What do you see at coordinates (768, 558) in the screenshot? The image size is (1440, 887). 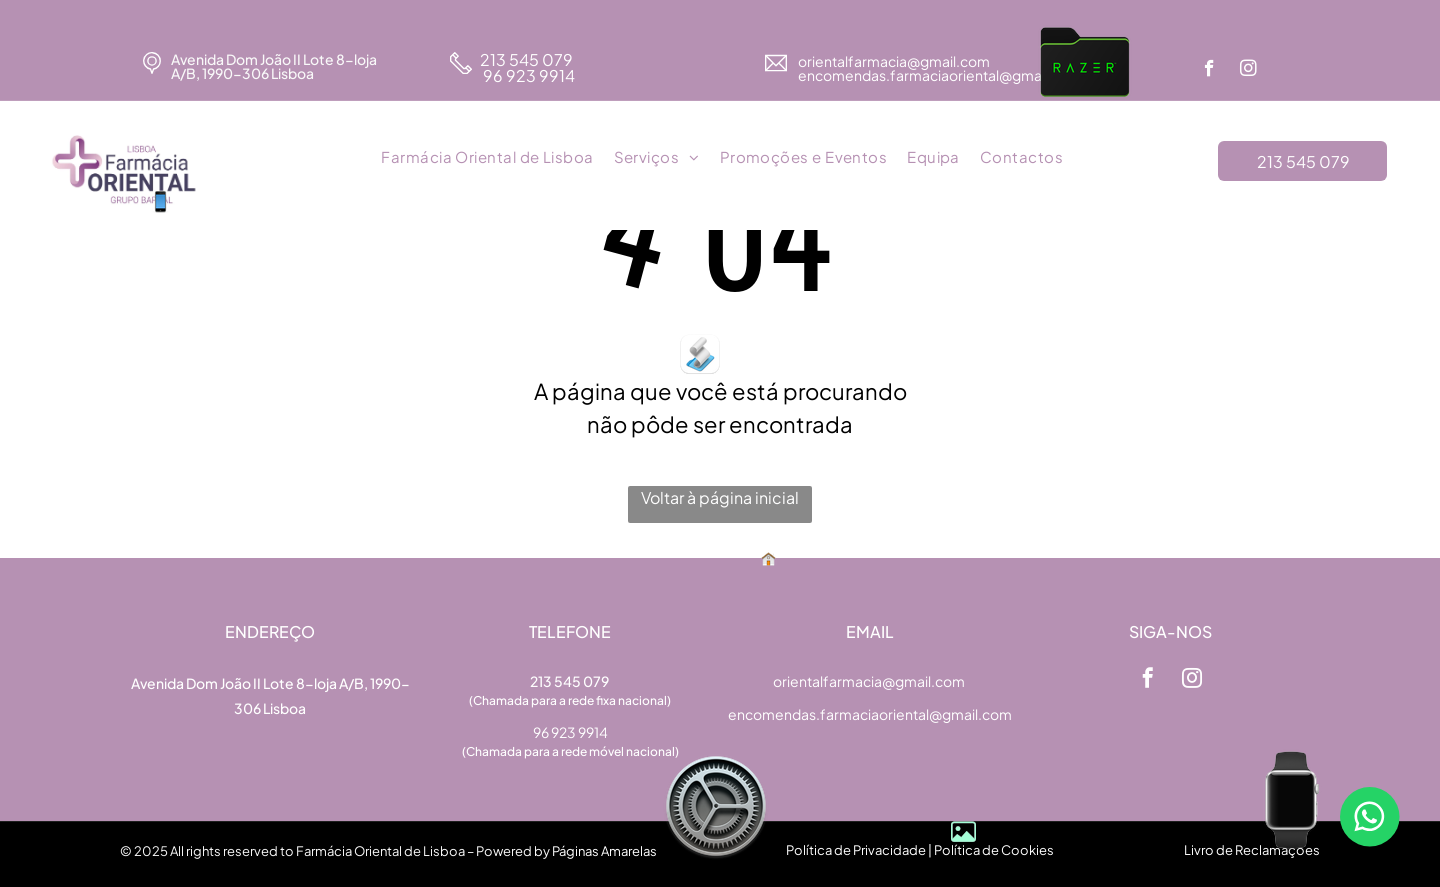 I see `access your home folder` at bounding box center [768, 558].